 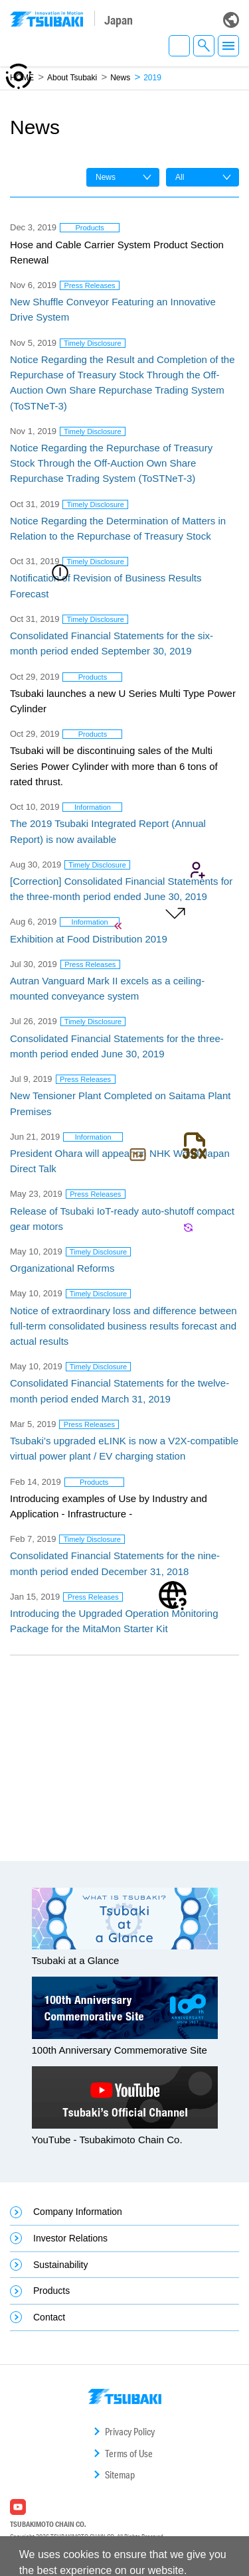 I want to click on format text using markdown syntax, so click(x=137, y=1154).